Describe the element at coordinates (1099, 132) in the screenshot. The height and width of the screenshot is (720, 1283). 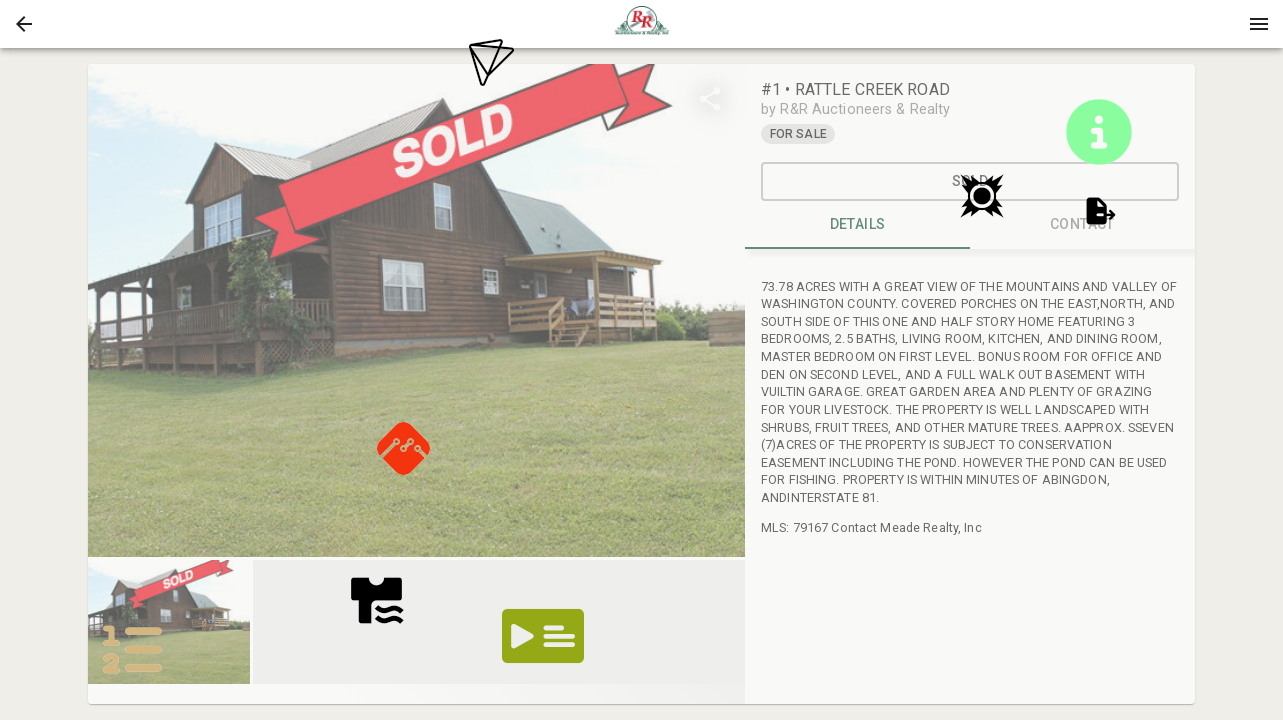
I see `view more information or details` at that location.